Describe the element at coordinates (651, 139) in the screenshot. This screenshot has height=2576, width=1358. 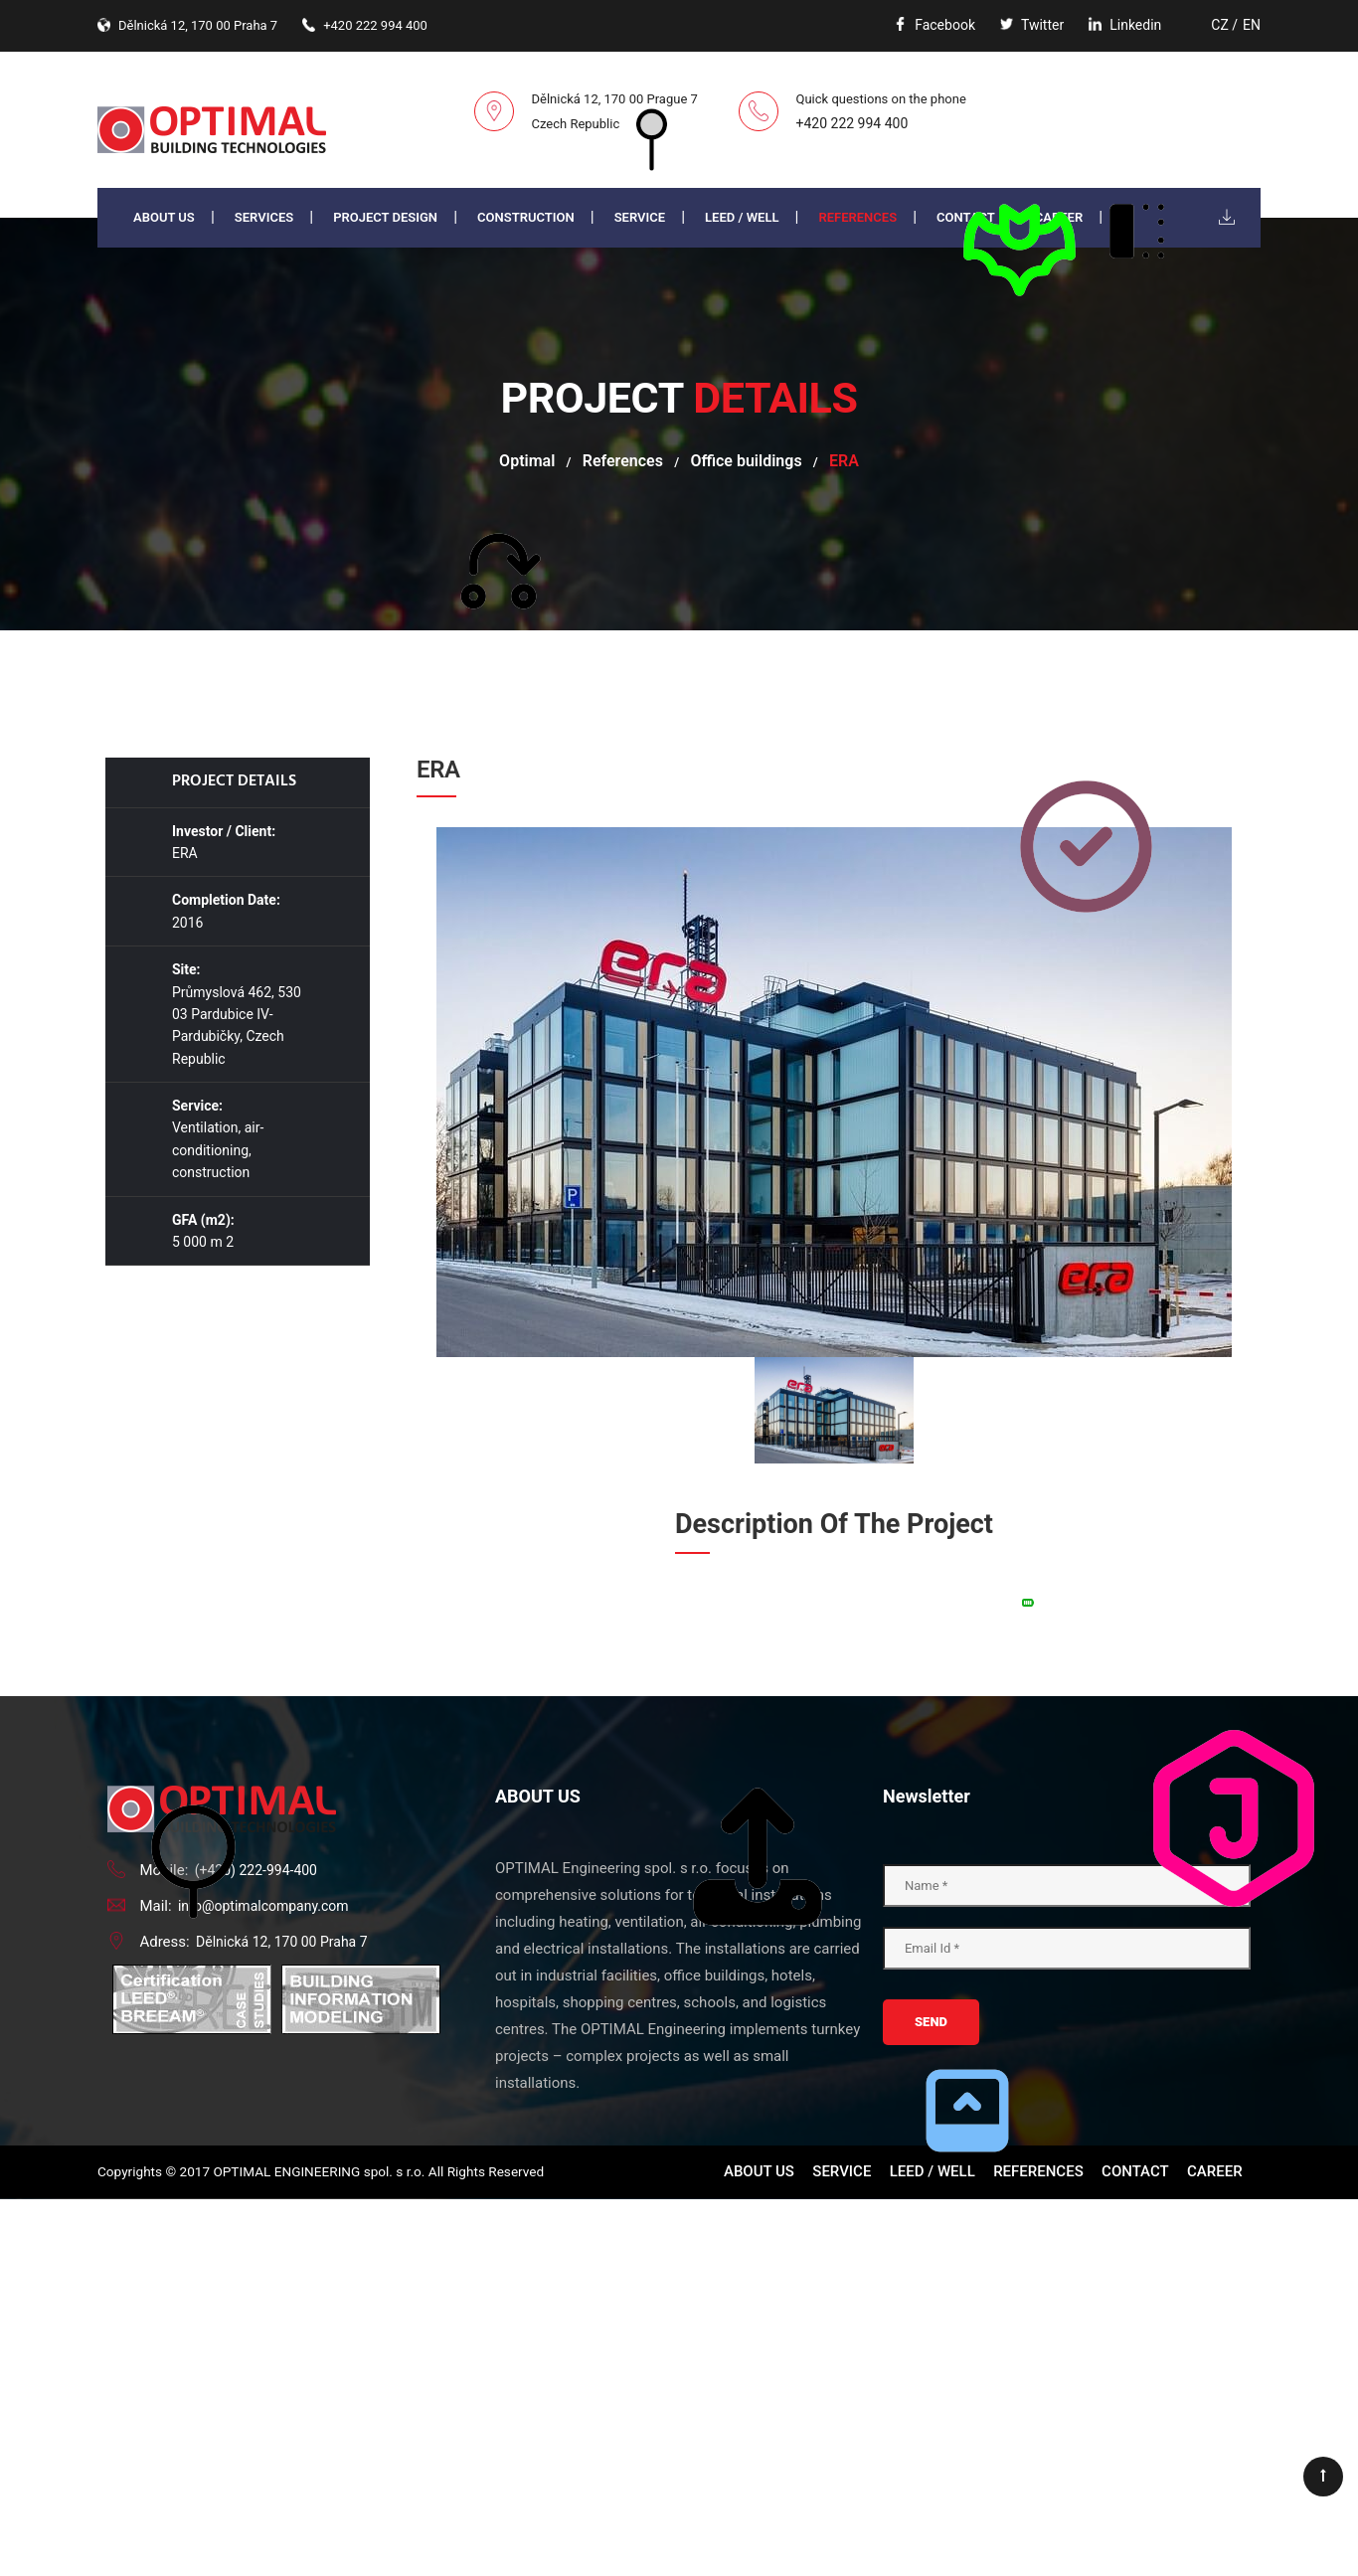
I see `mark a location on a map` at that location.